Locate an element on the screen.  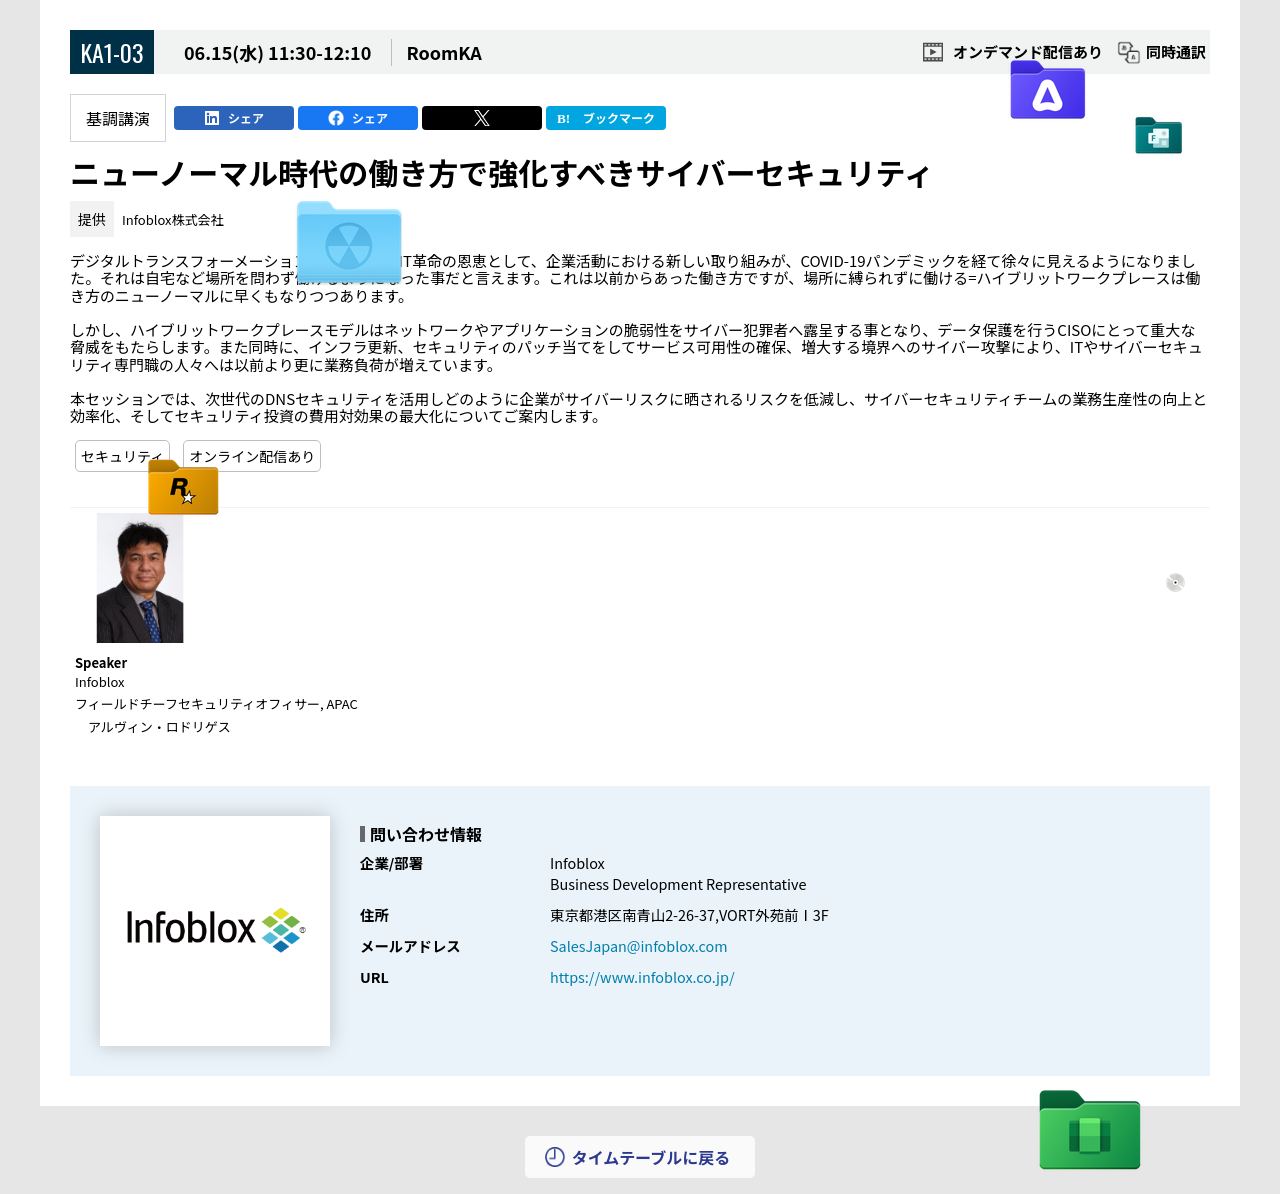
folder for files ready to burn to disc is located at coordinates (349, 242).